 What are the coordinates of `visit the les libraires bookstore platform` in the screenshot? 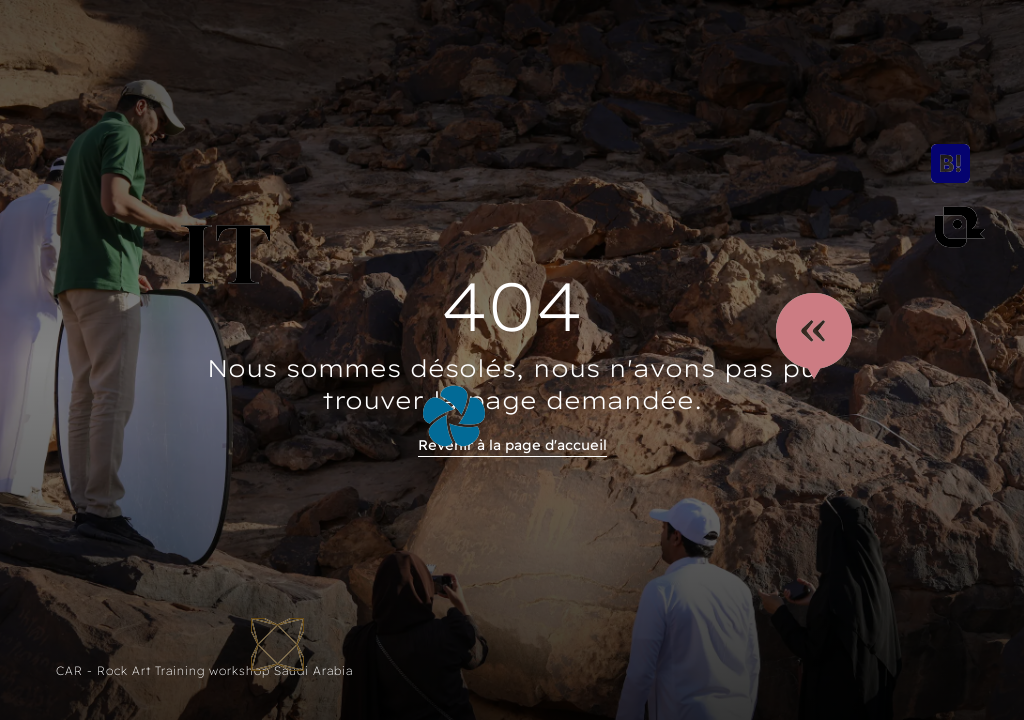 It's located at (814, 336).